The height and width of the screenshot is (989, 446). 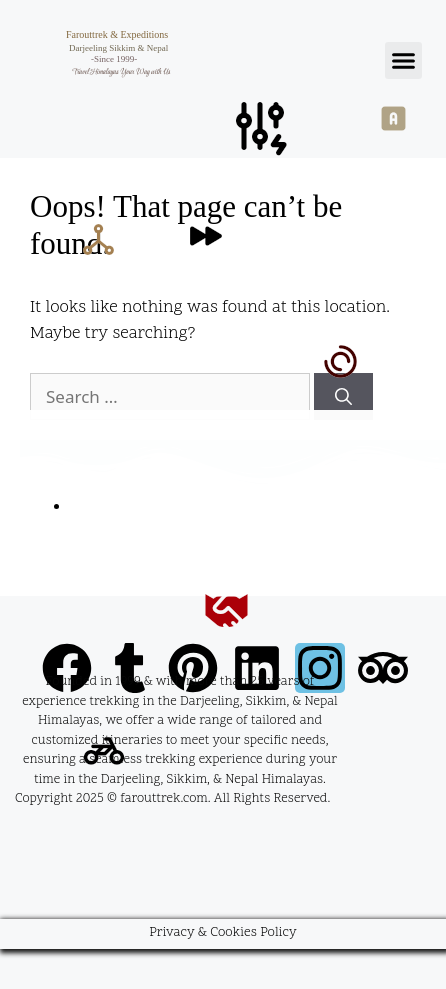 What do you see at coordinates (98, 239) in the screenshot?
I see `view organizational hierarchy or structure` at bounding box center [98, 239].